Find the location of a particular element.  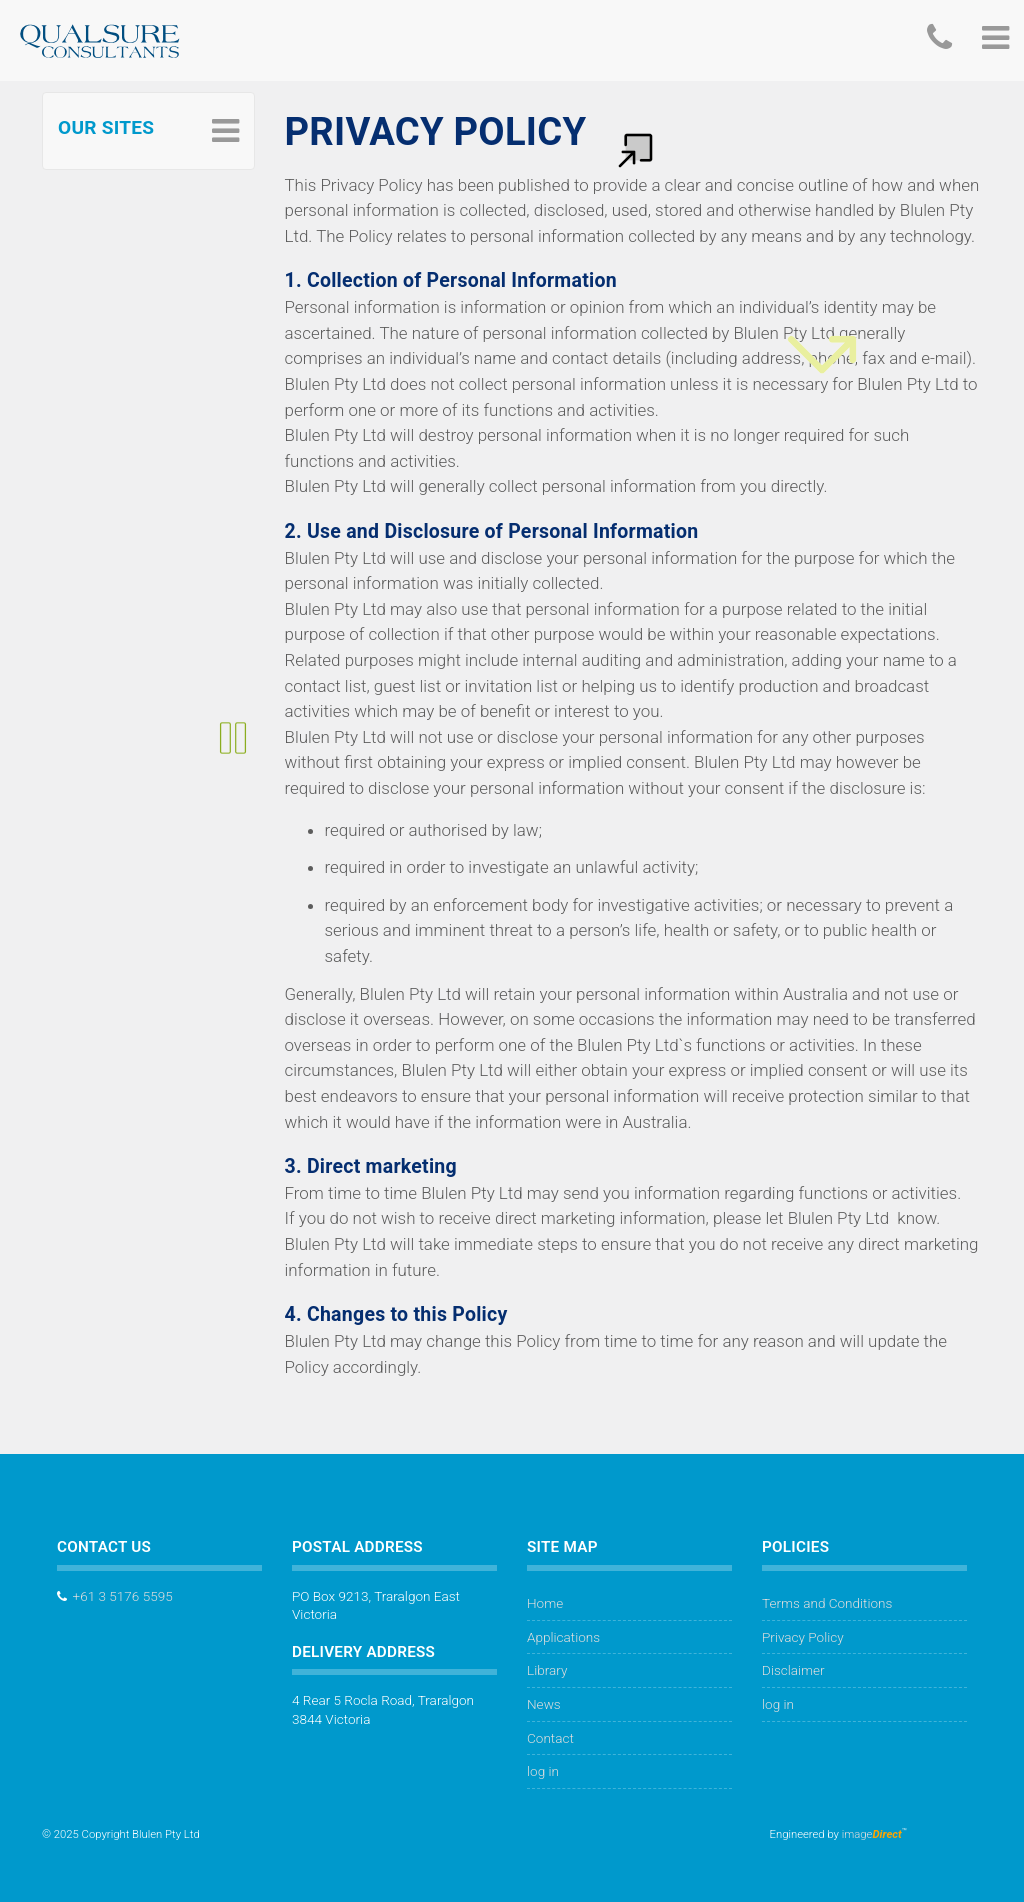

reply to a message or thread is located at coordinates (822, 353).